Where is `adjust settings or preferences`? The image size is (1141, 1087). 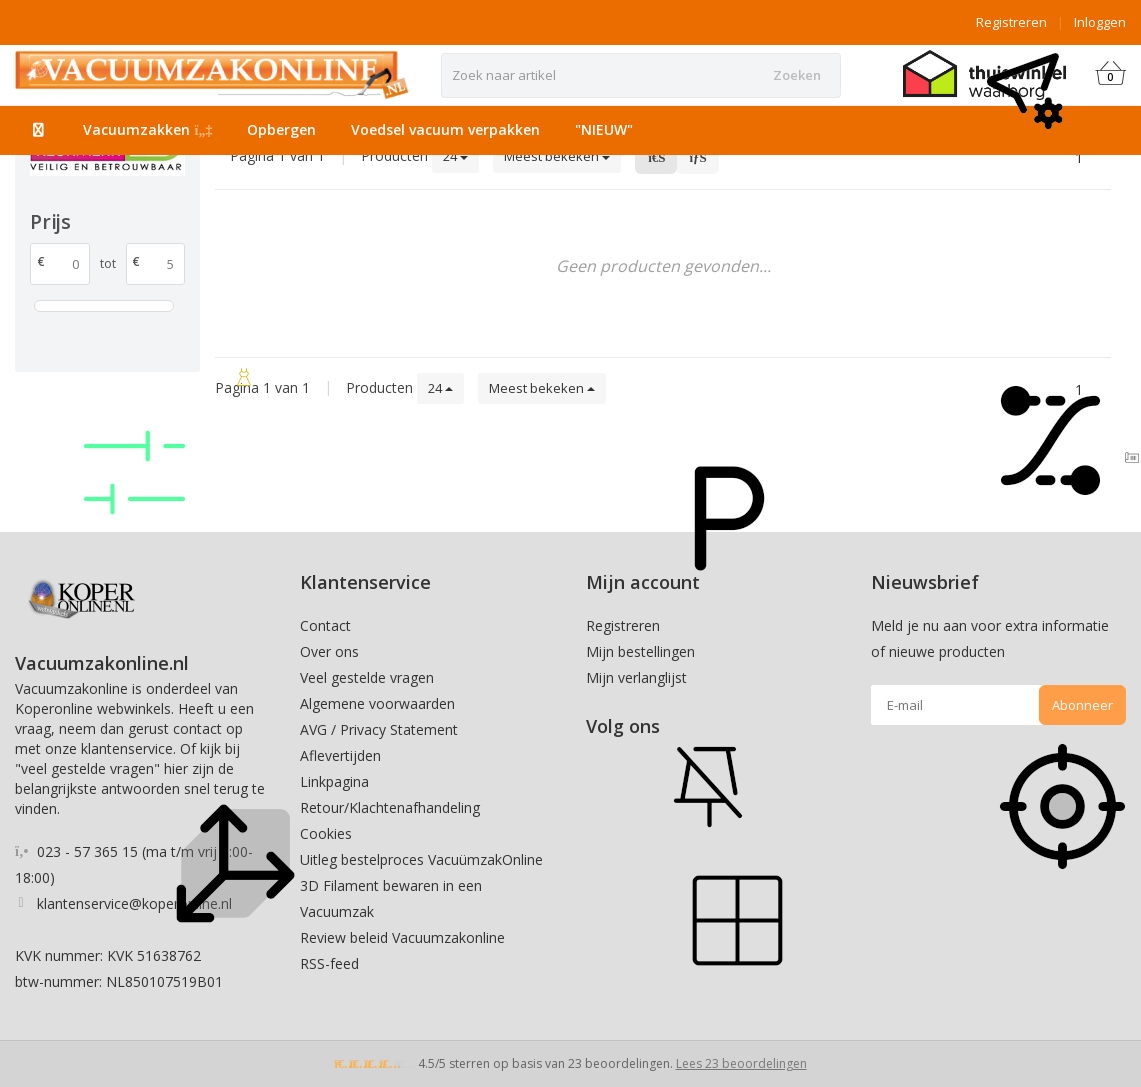
adjust settings or preferences is located at coordinates (134, 472).